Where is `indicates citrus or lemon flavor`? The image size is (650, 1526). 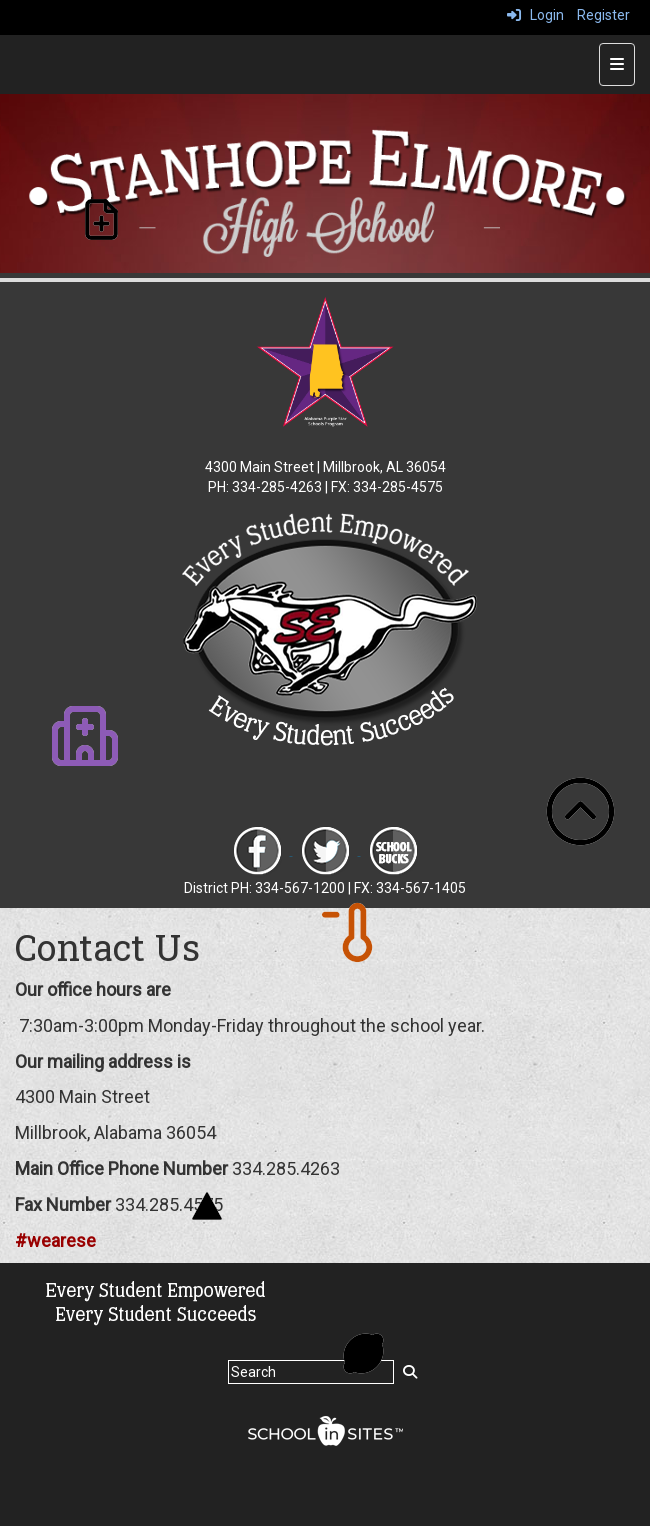 indicates citrus or lemon flavor is located at coordinates (363, 1353).